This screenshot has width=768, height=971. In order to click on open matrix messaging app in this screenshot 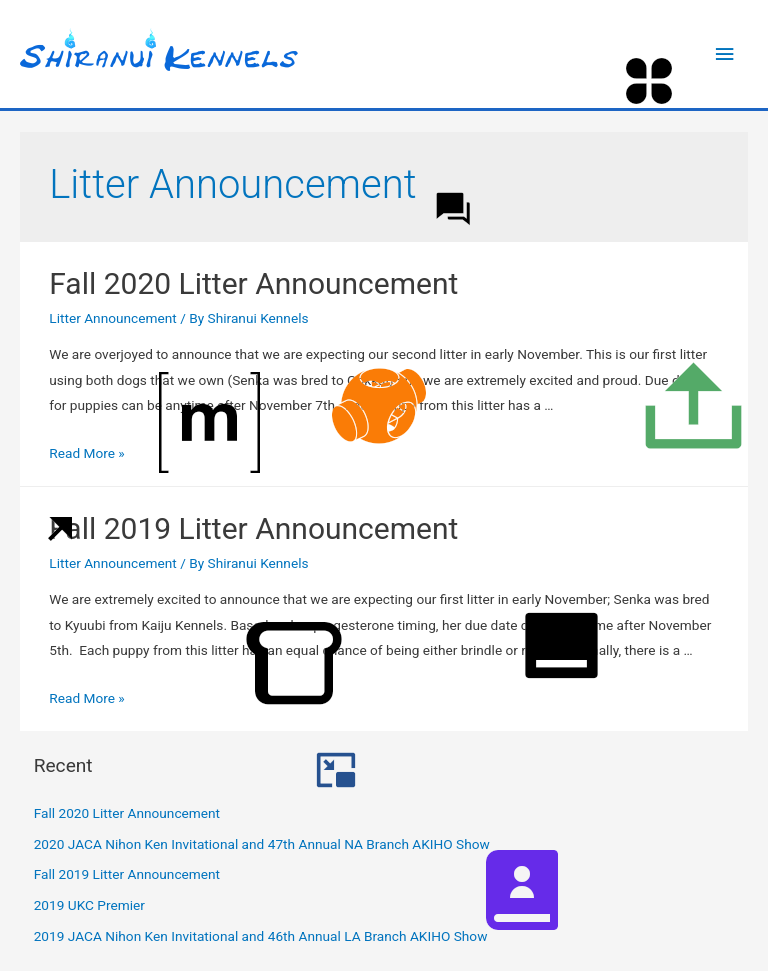, I will do `click(209, 422)`.